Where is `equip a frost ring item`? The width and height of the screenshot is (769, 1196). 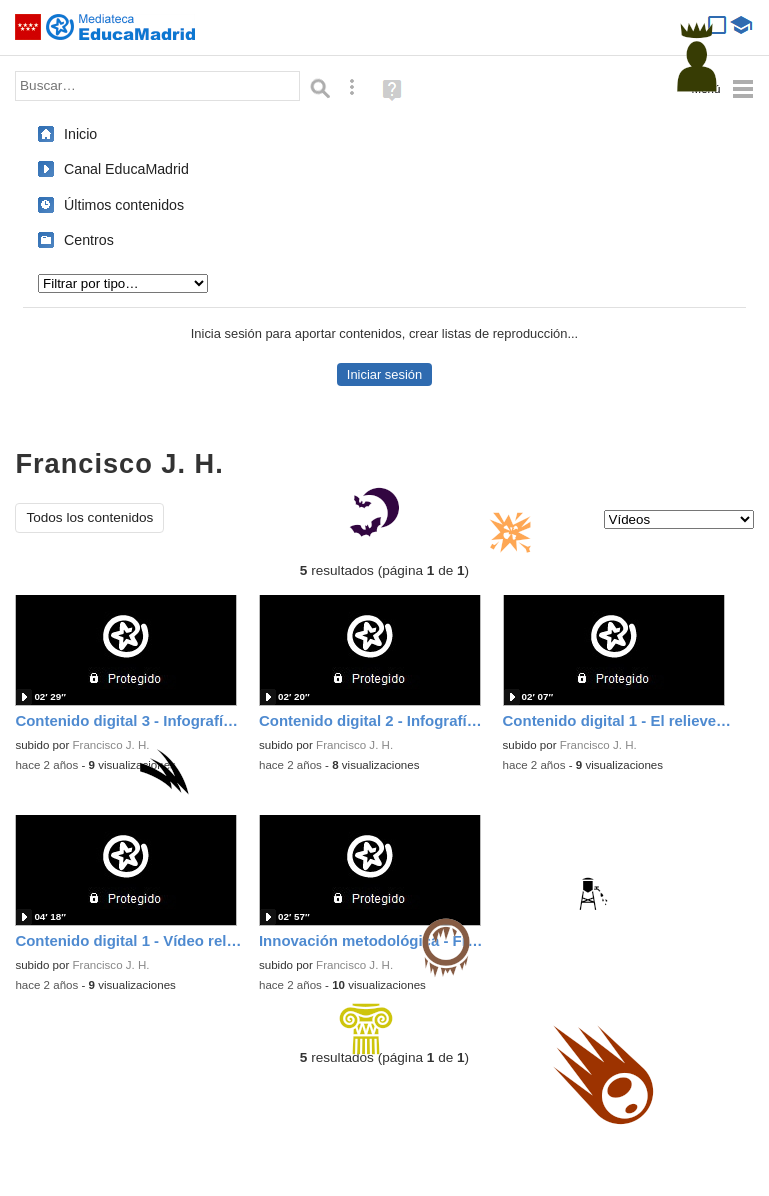 equip a frost ring item is located at coordinates (446, 948).